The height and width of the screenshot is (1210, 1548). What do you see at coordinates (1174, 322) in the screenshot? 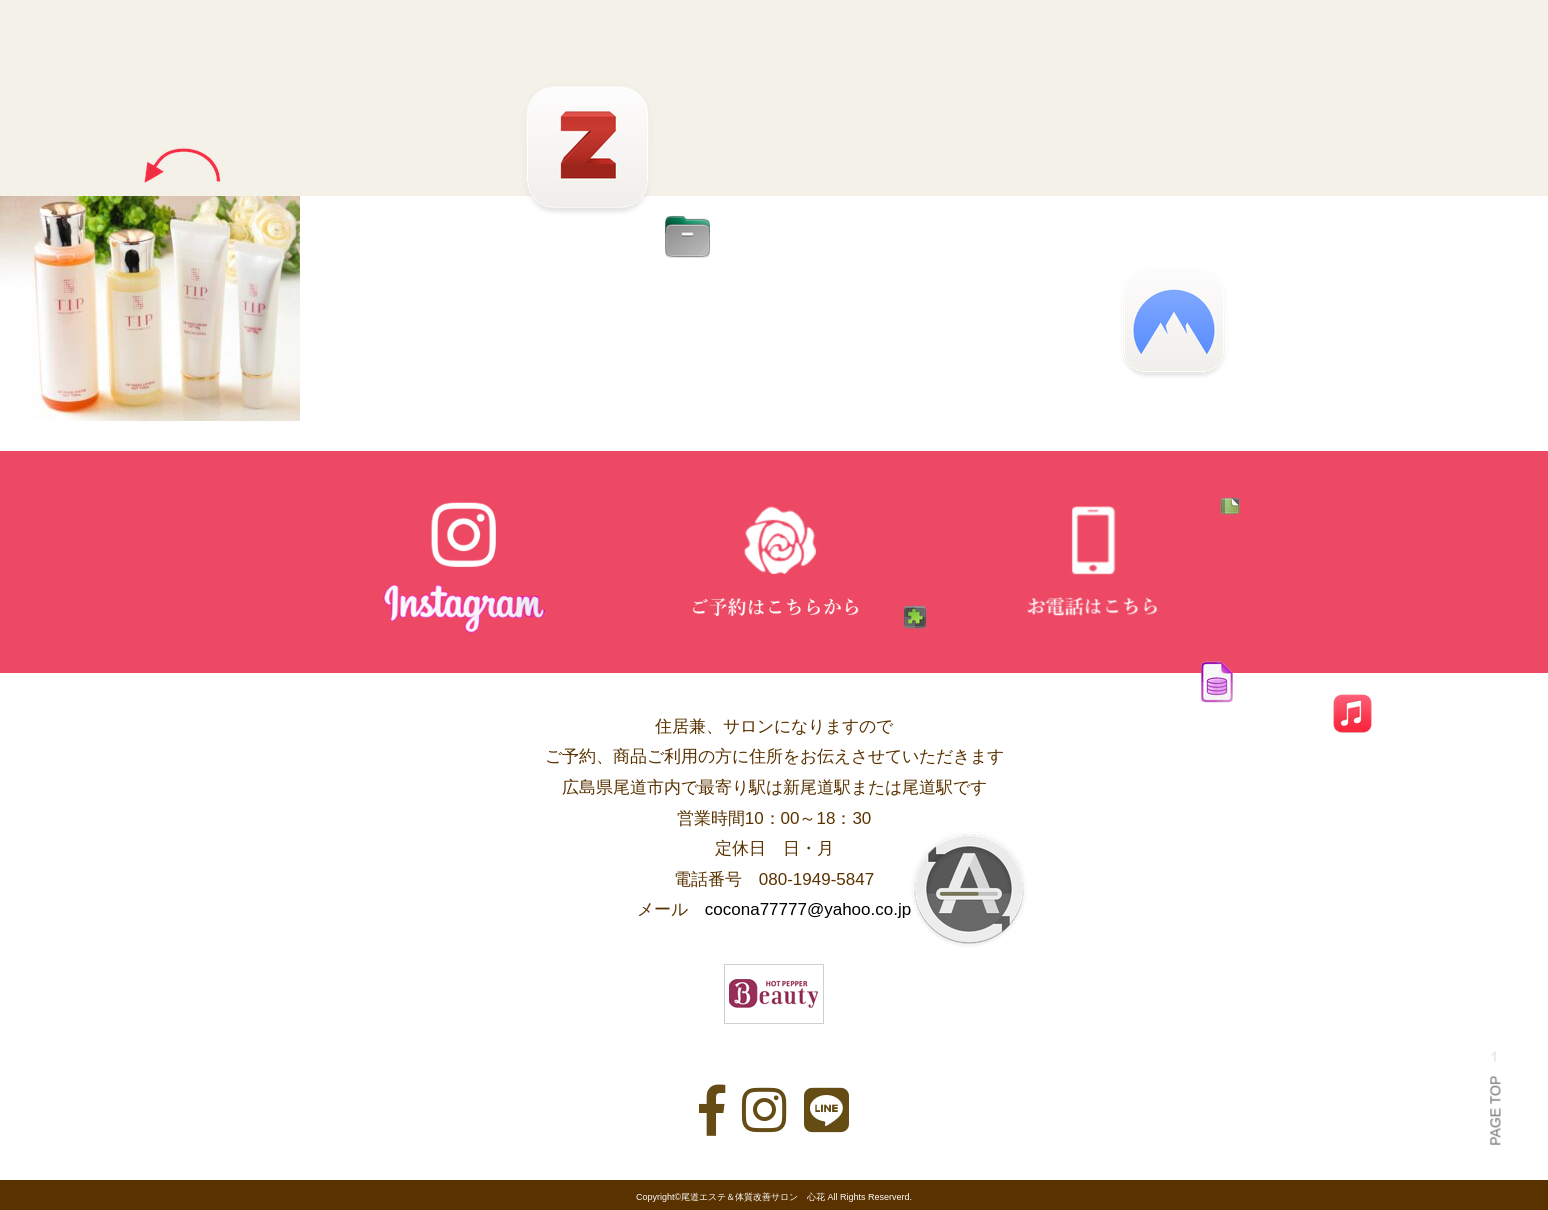
I see `open nordvpn application` at bounding box center [1174, 322].